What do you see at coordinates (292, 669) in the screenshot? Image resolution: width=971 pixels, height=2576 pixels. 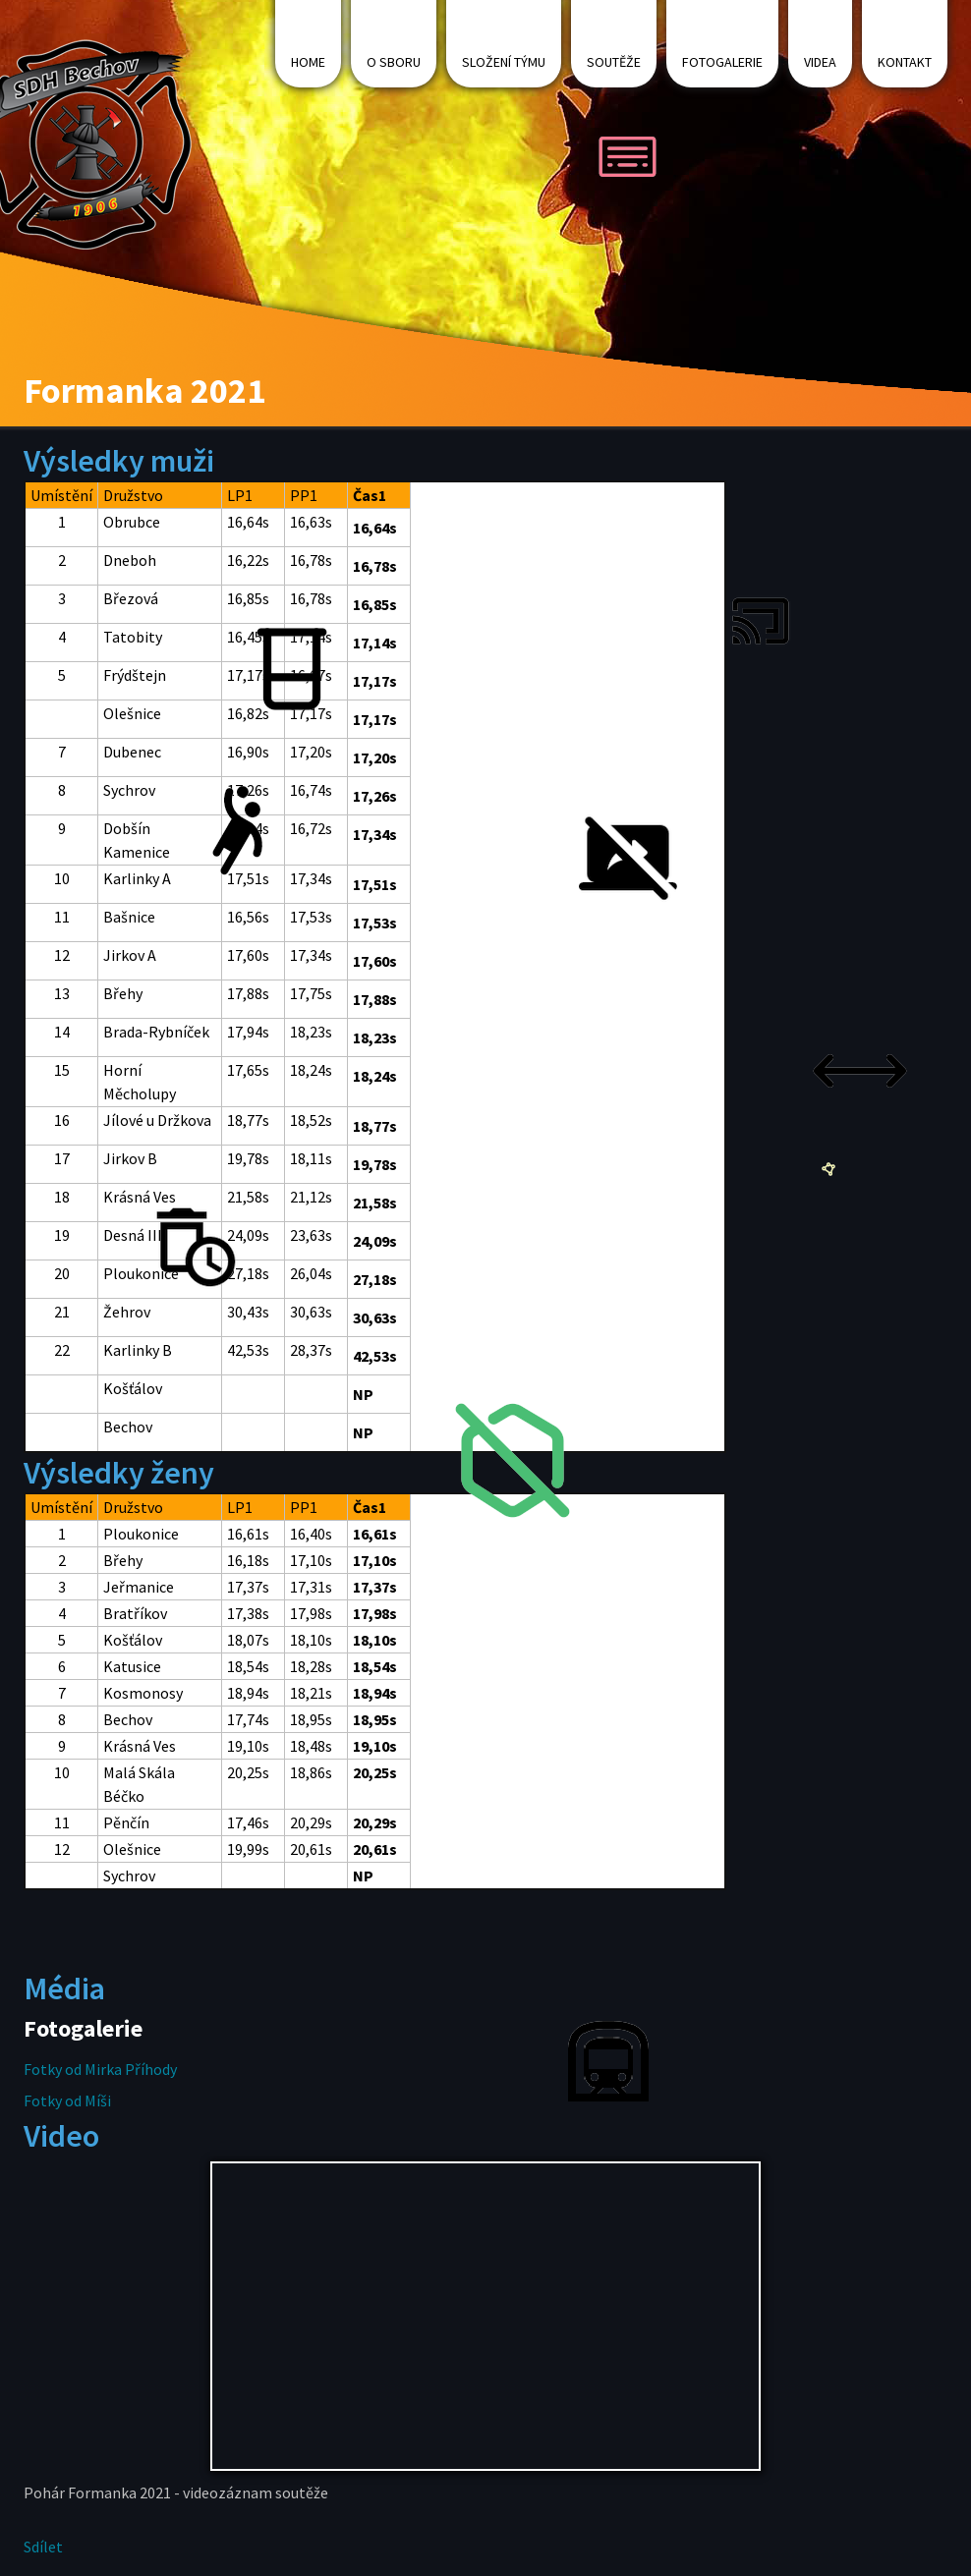 I see `access experimental or beta features` at bounding box center [292, 669].